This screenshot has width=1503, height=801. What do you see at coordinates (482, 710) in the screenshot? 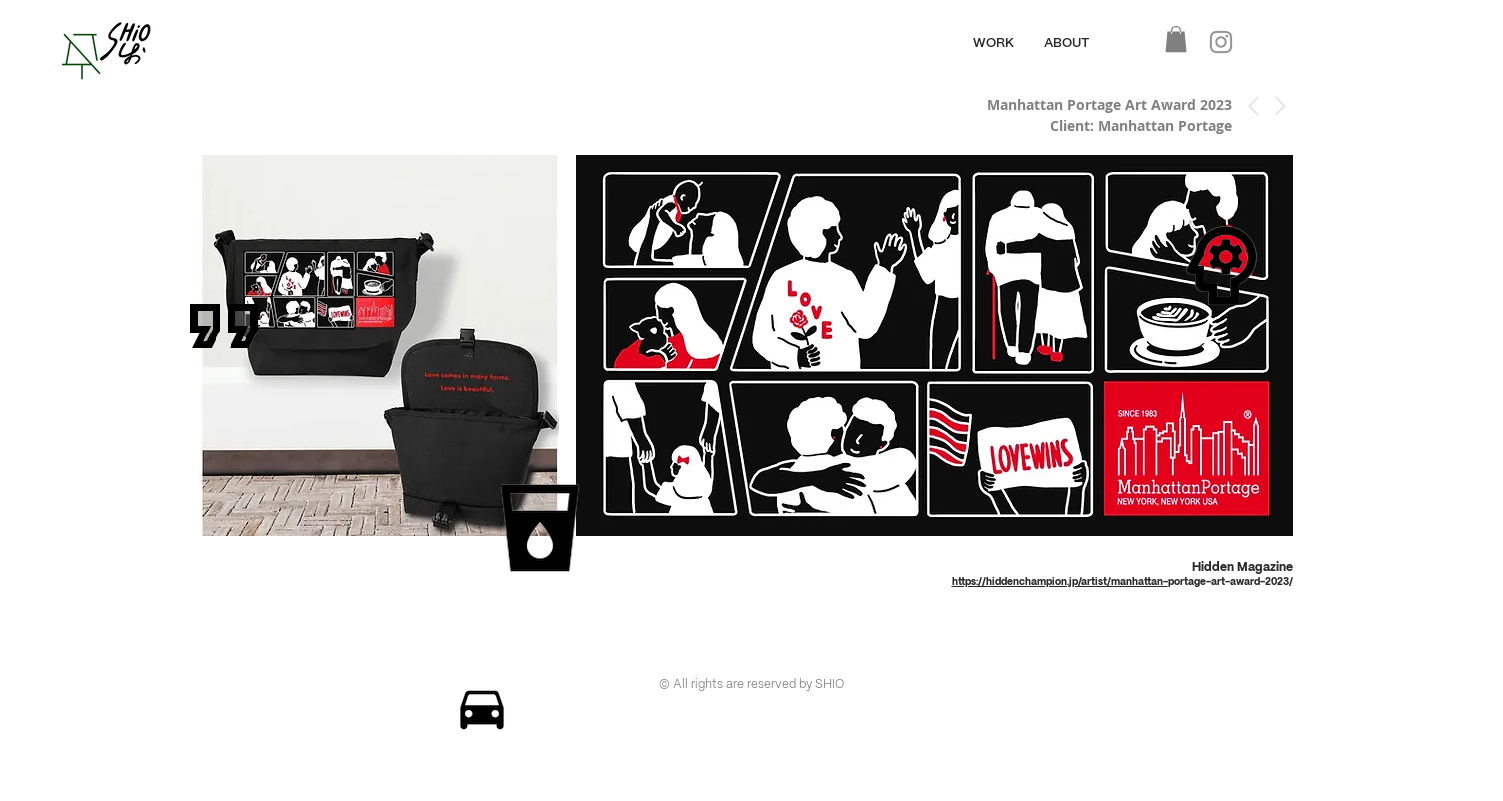
I see `time to leave notification for upcoming trip` at bounding box center [482, 710].